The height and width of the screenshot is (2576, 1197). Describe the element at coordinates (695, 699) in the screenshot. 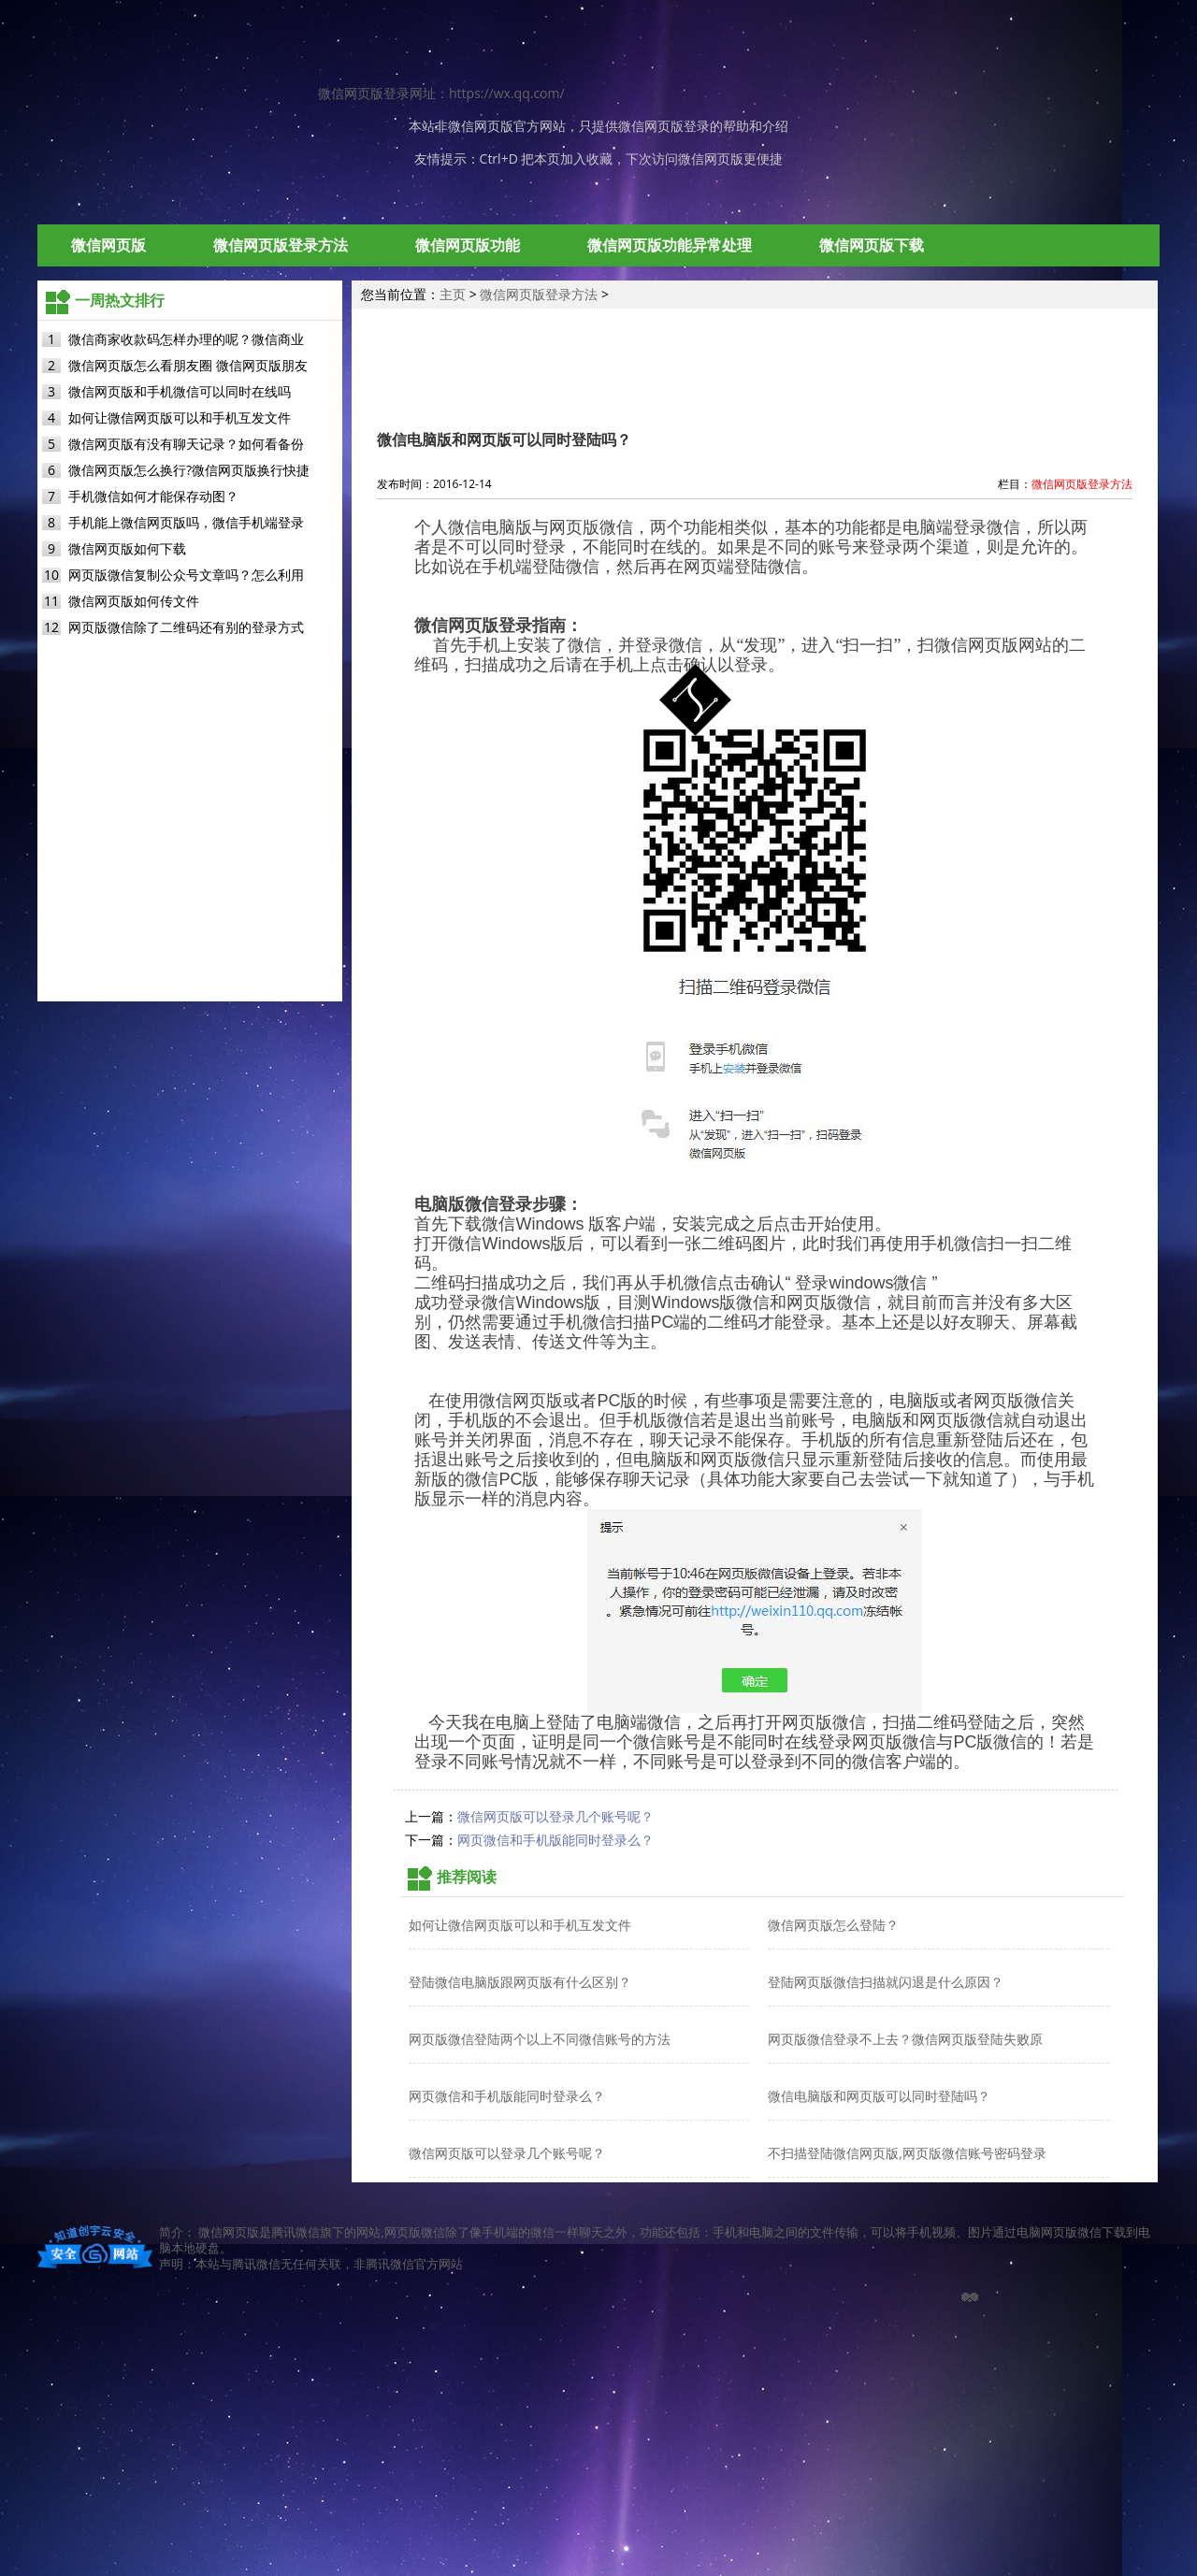

I see `svg.js library logo` at that location.